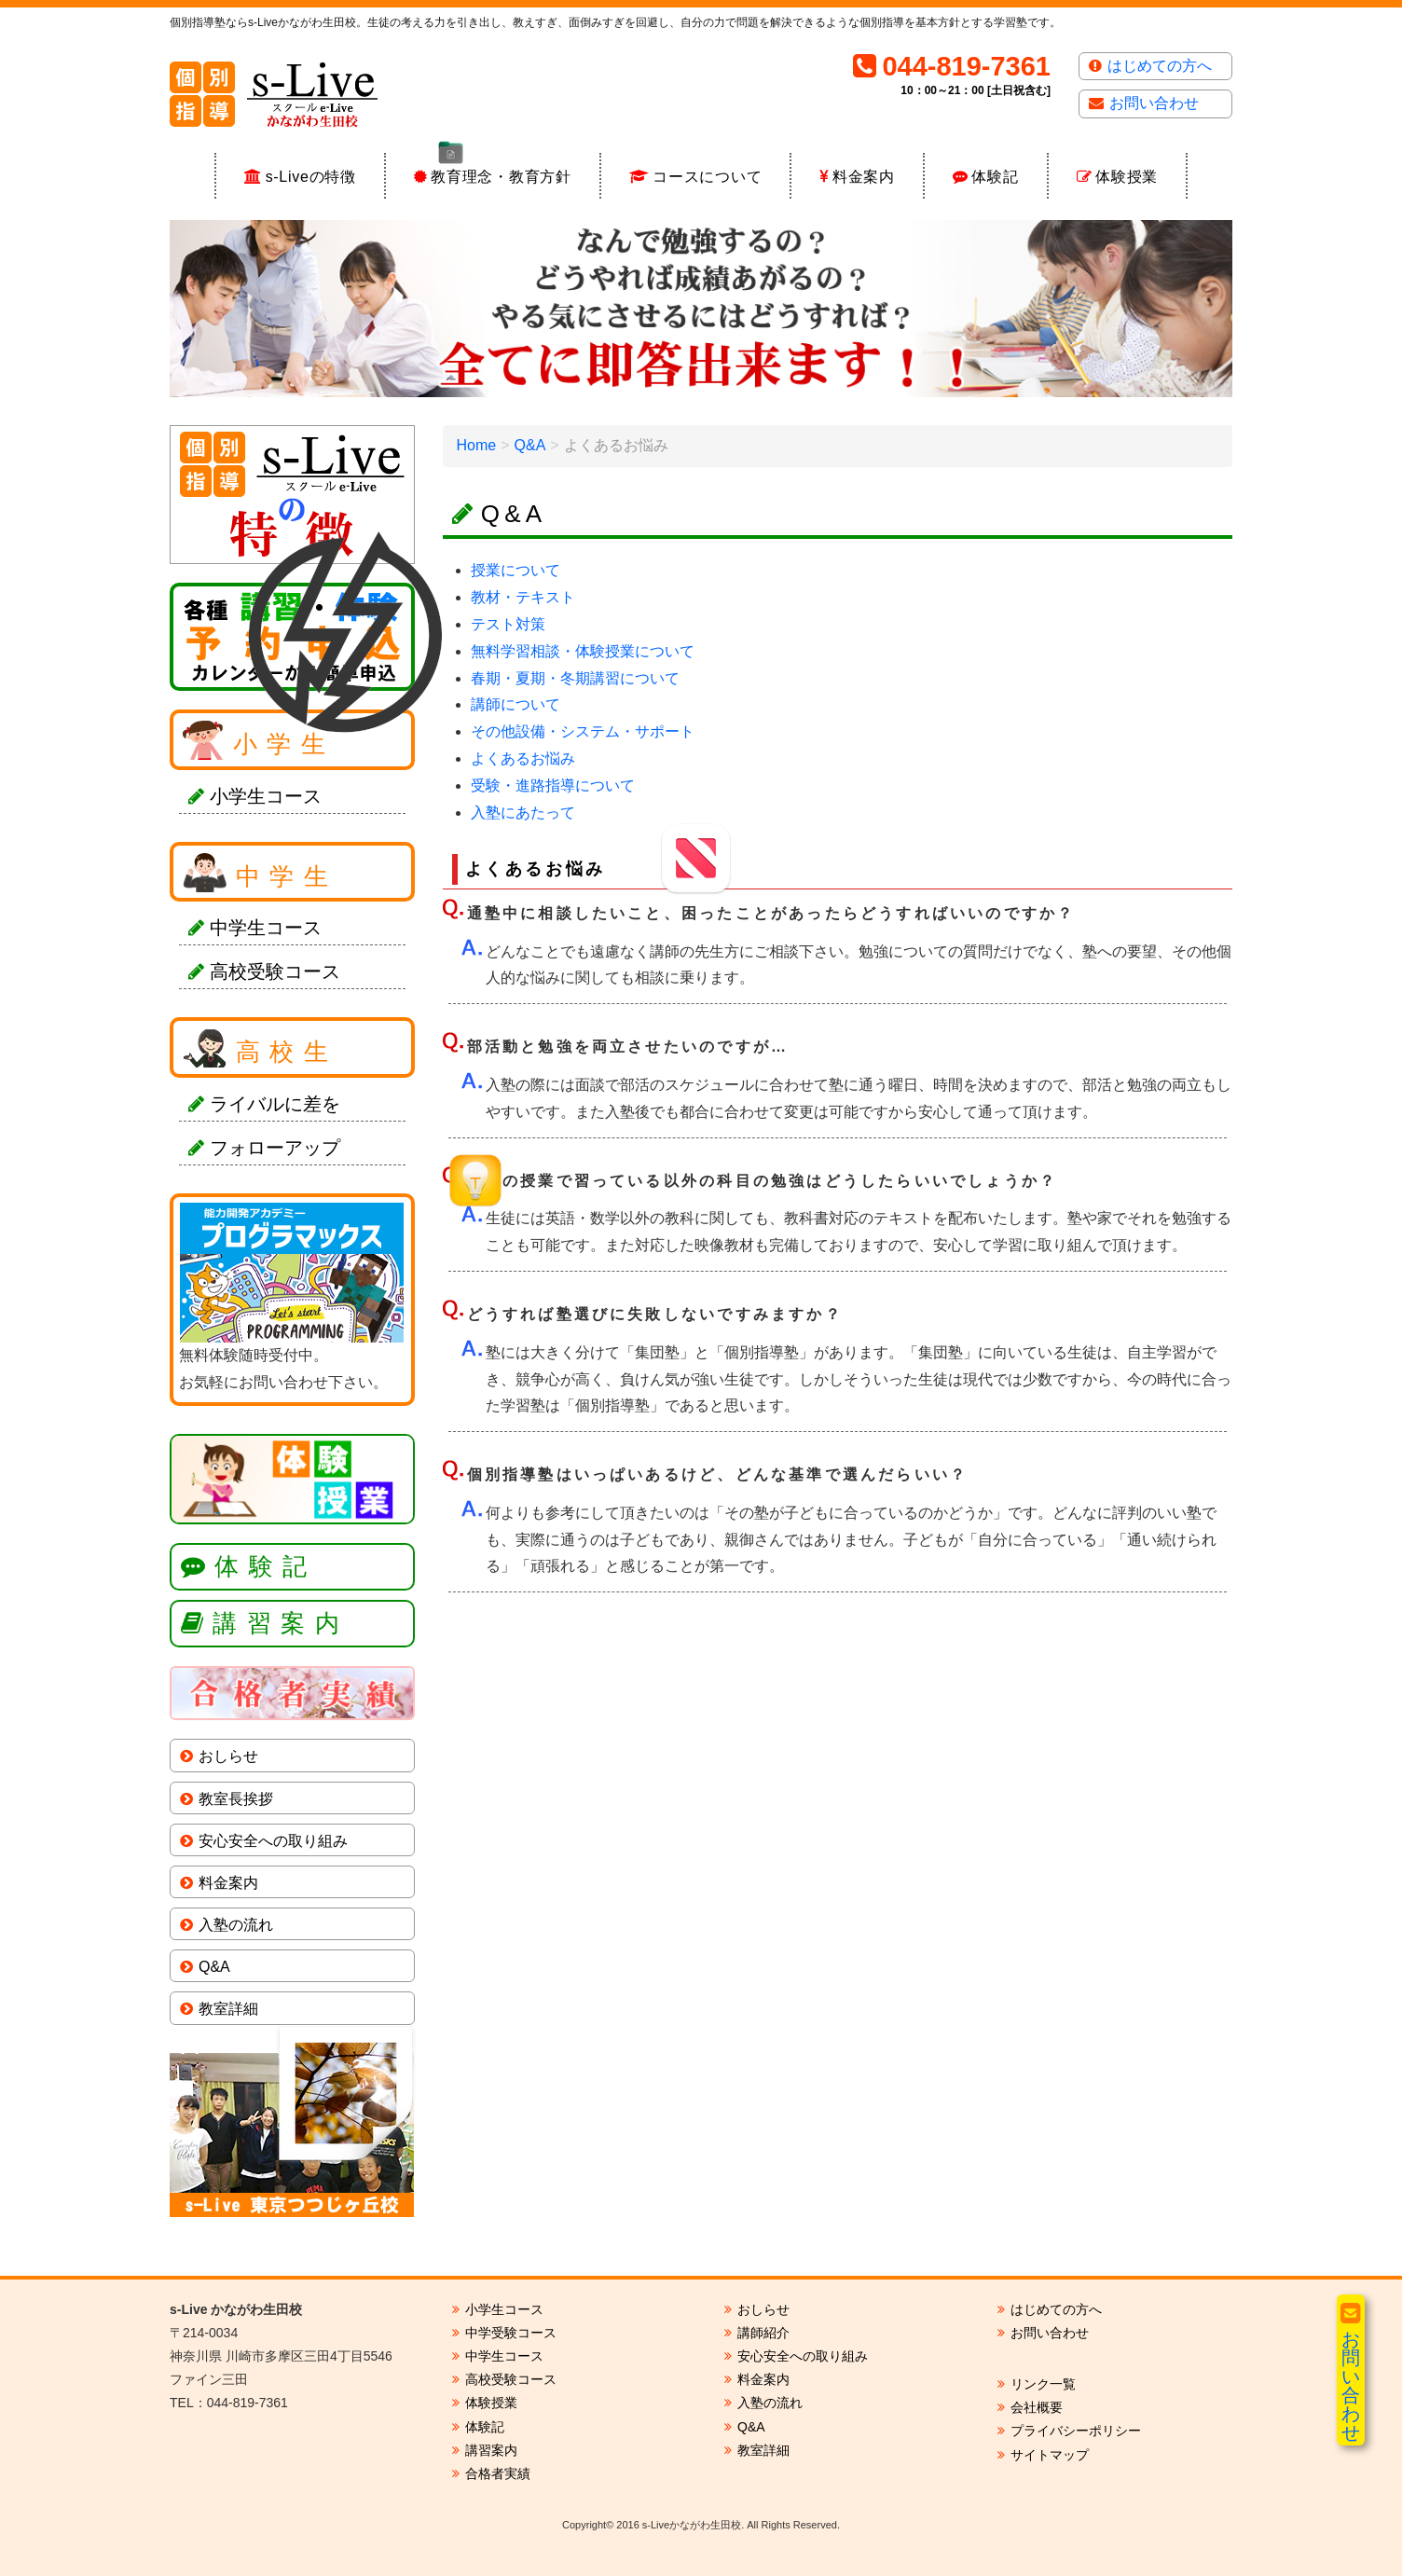 This screenshot has width=1402, height=2576. Describe the element at coordinates (475, 1180) in the screenshot. I see `open the Tips app for helpful hints and tutorials` at that location.